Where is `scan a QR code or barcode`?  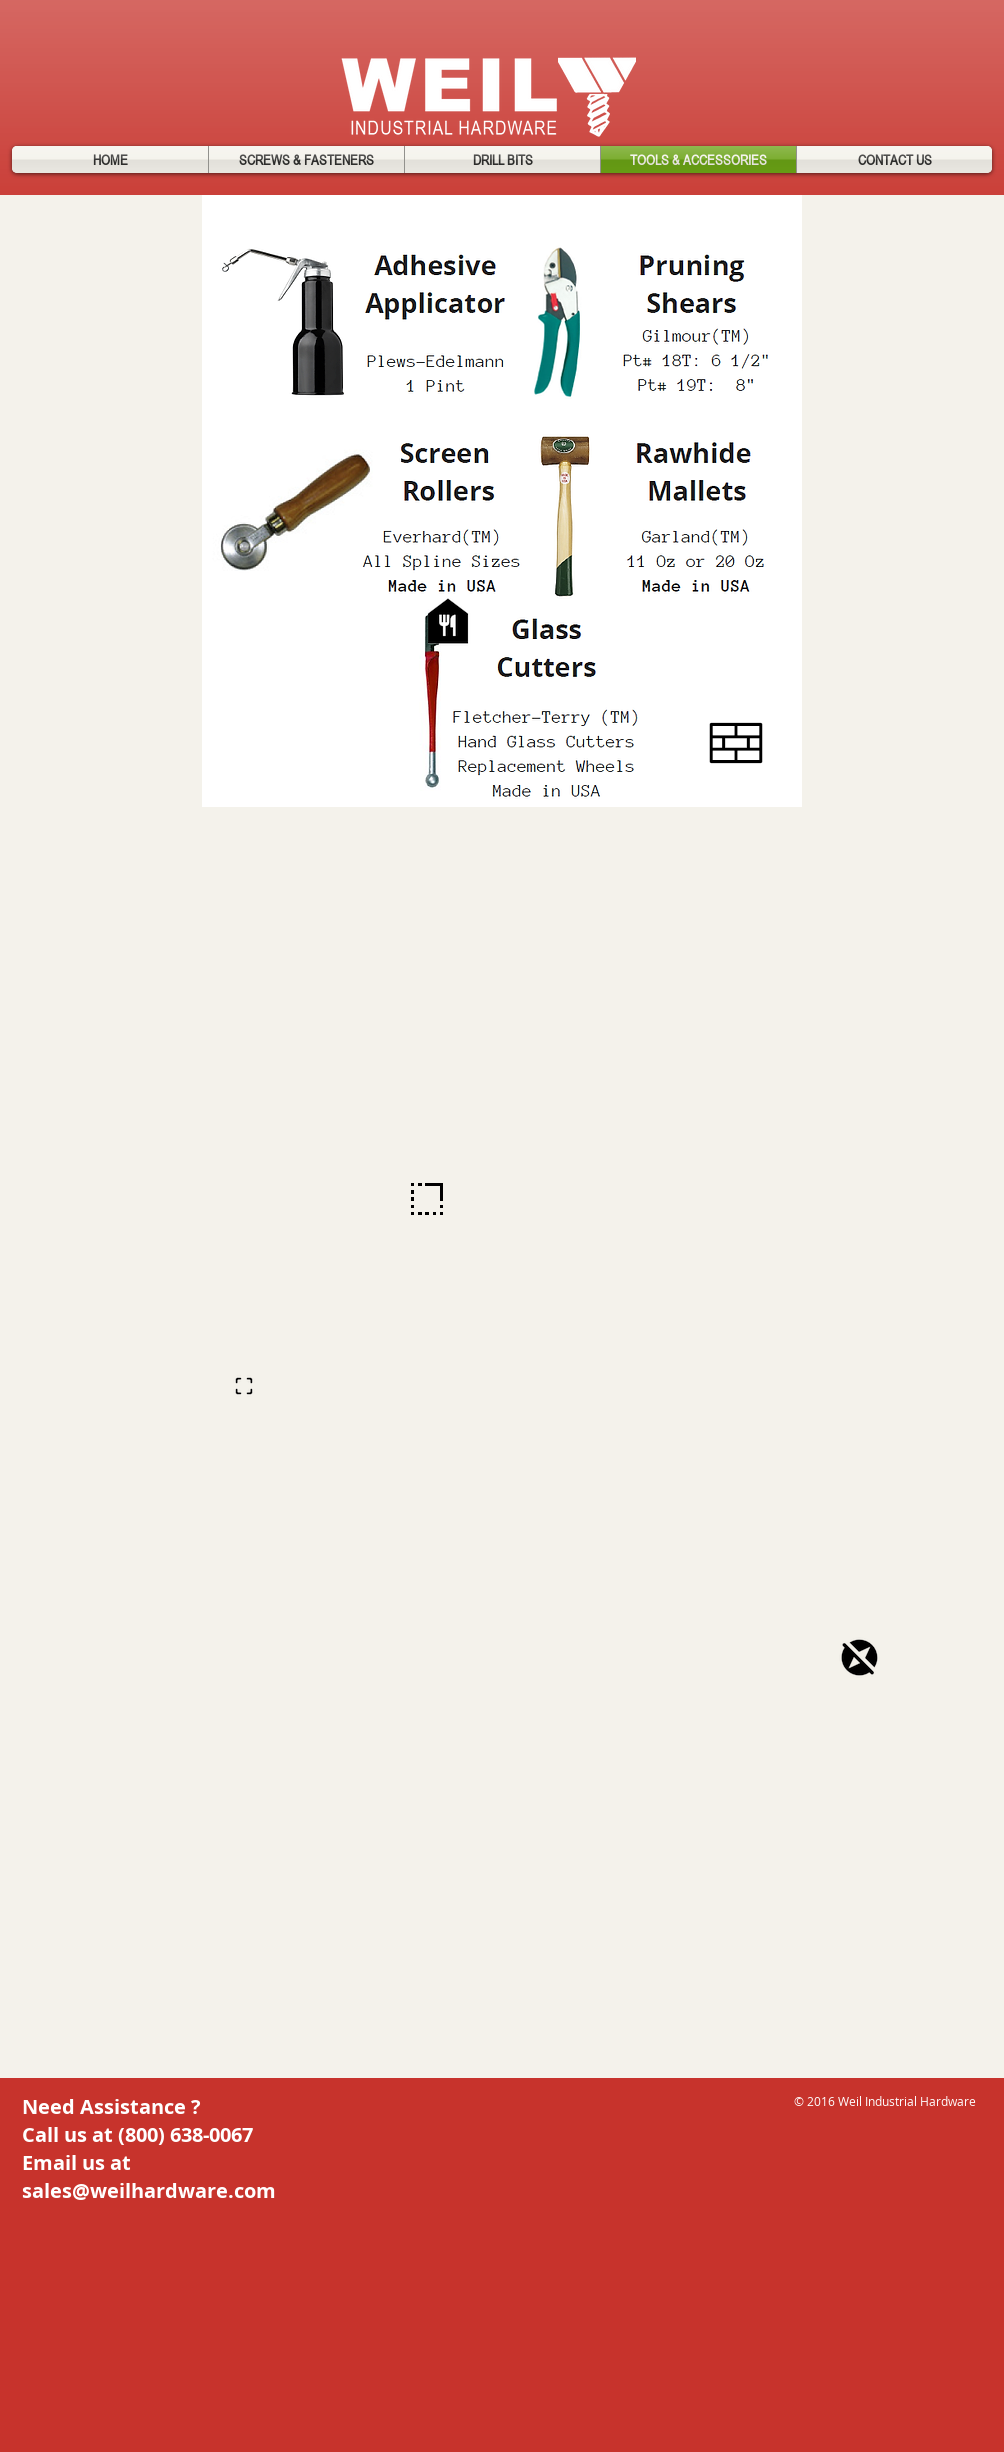
scan a QR code or barcode is located at coordinates (244, 1386).